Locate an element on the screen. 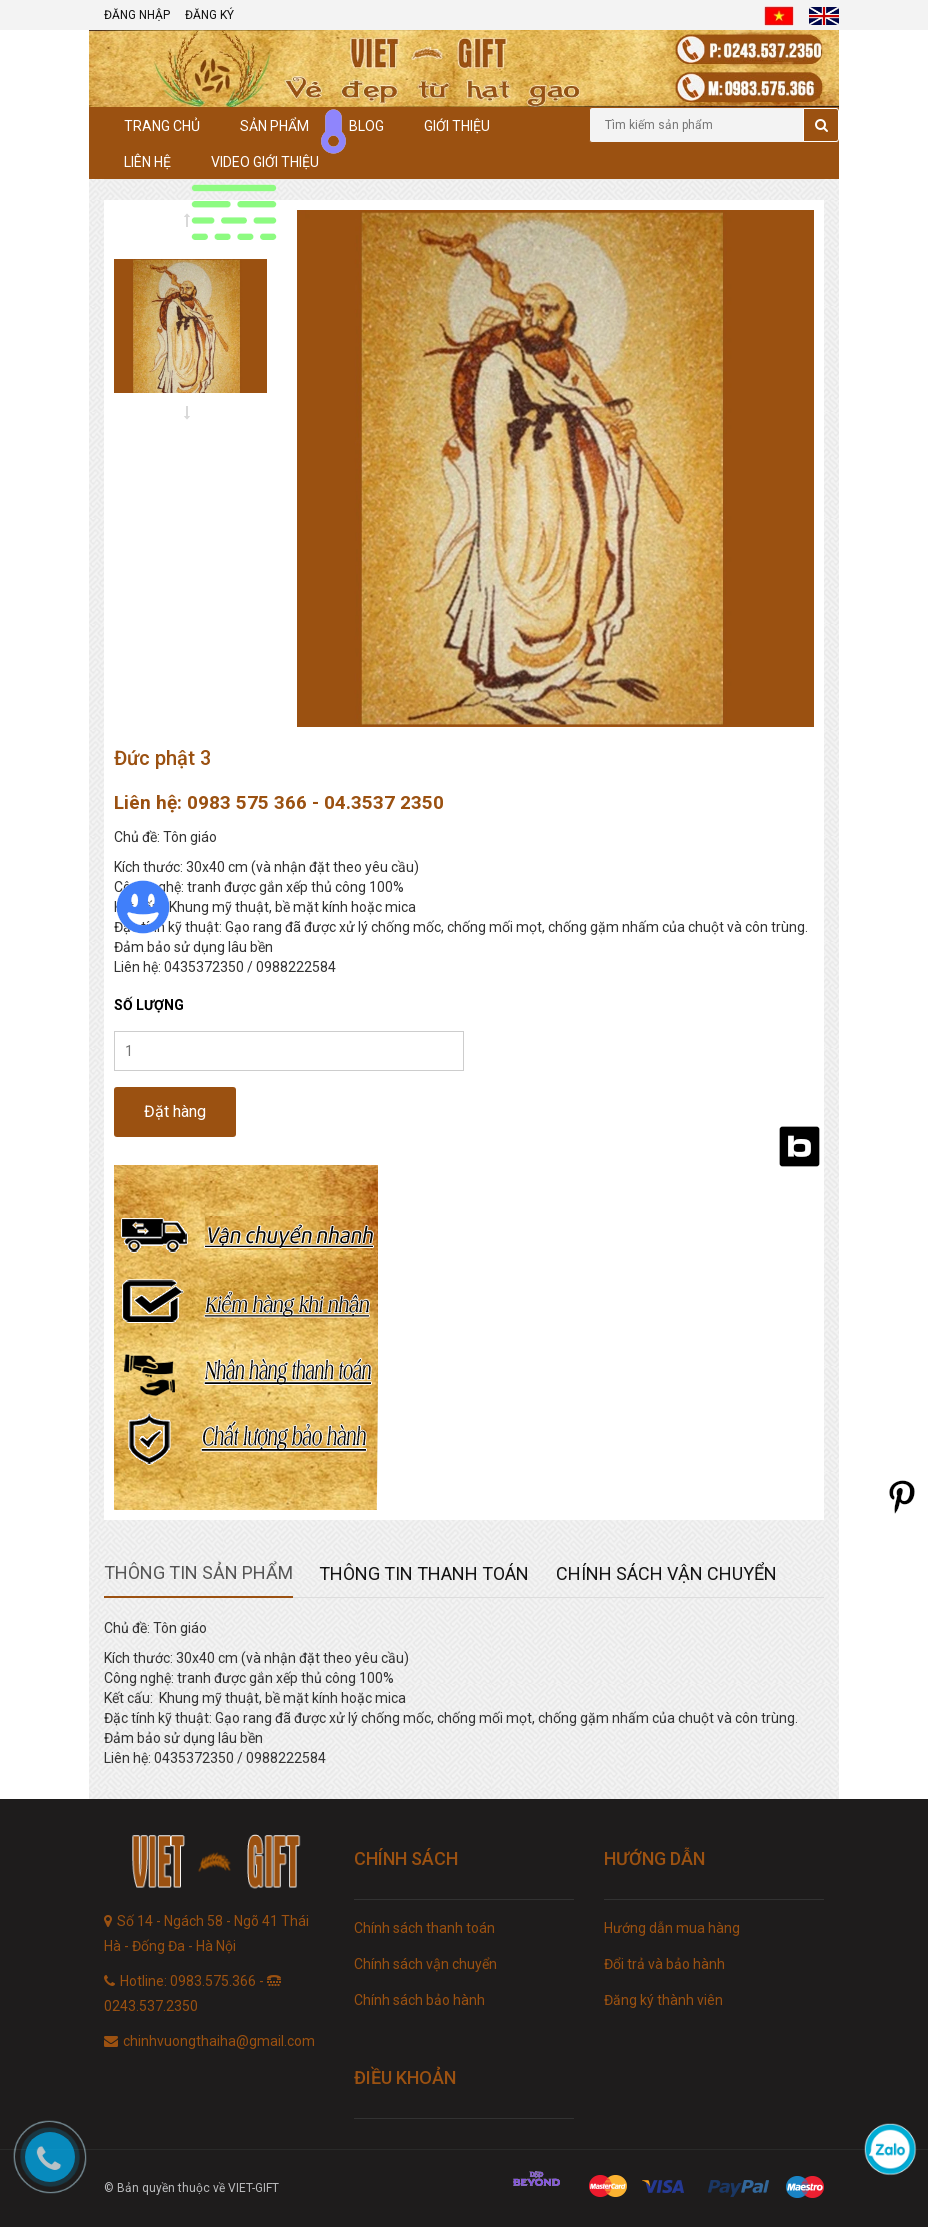 Image resolution: width=928 pixels, height=2227 pixels. apply a gradient effect to selected element is located at coordinates (234, 214).